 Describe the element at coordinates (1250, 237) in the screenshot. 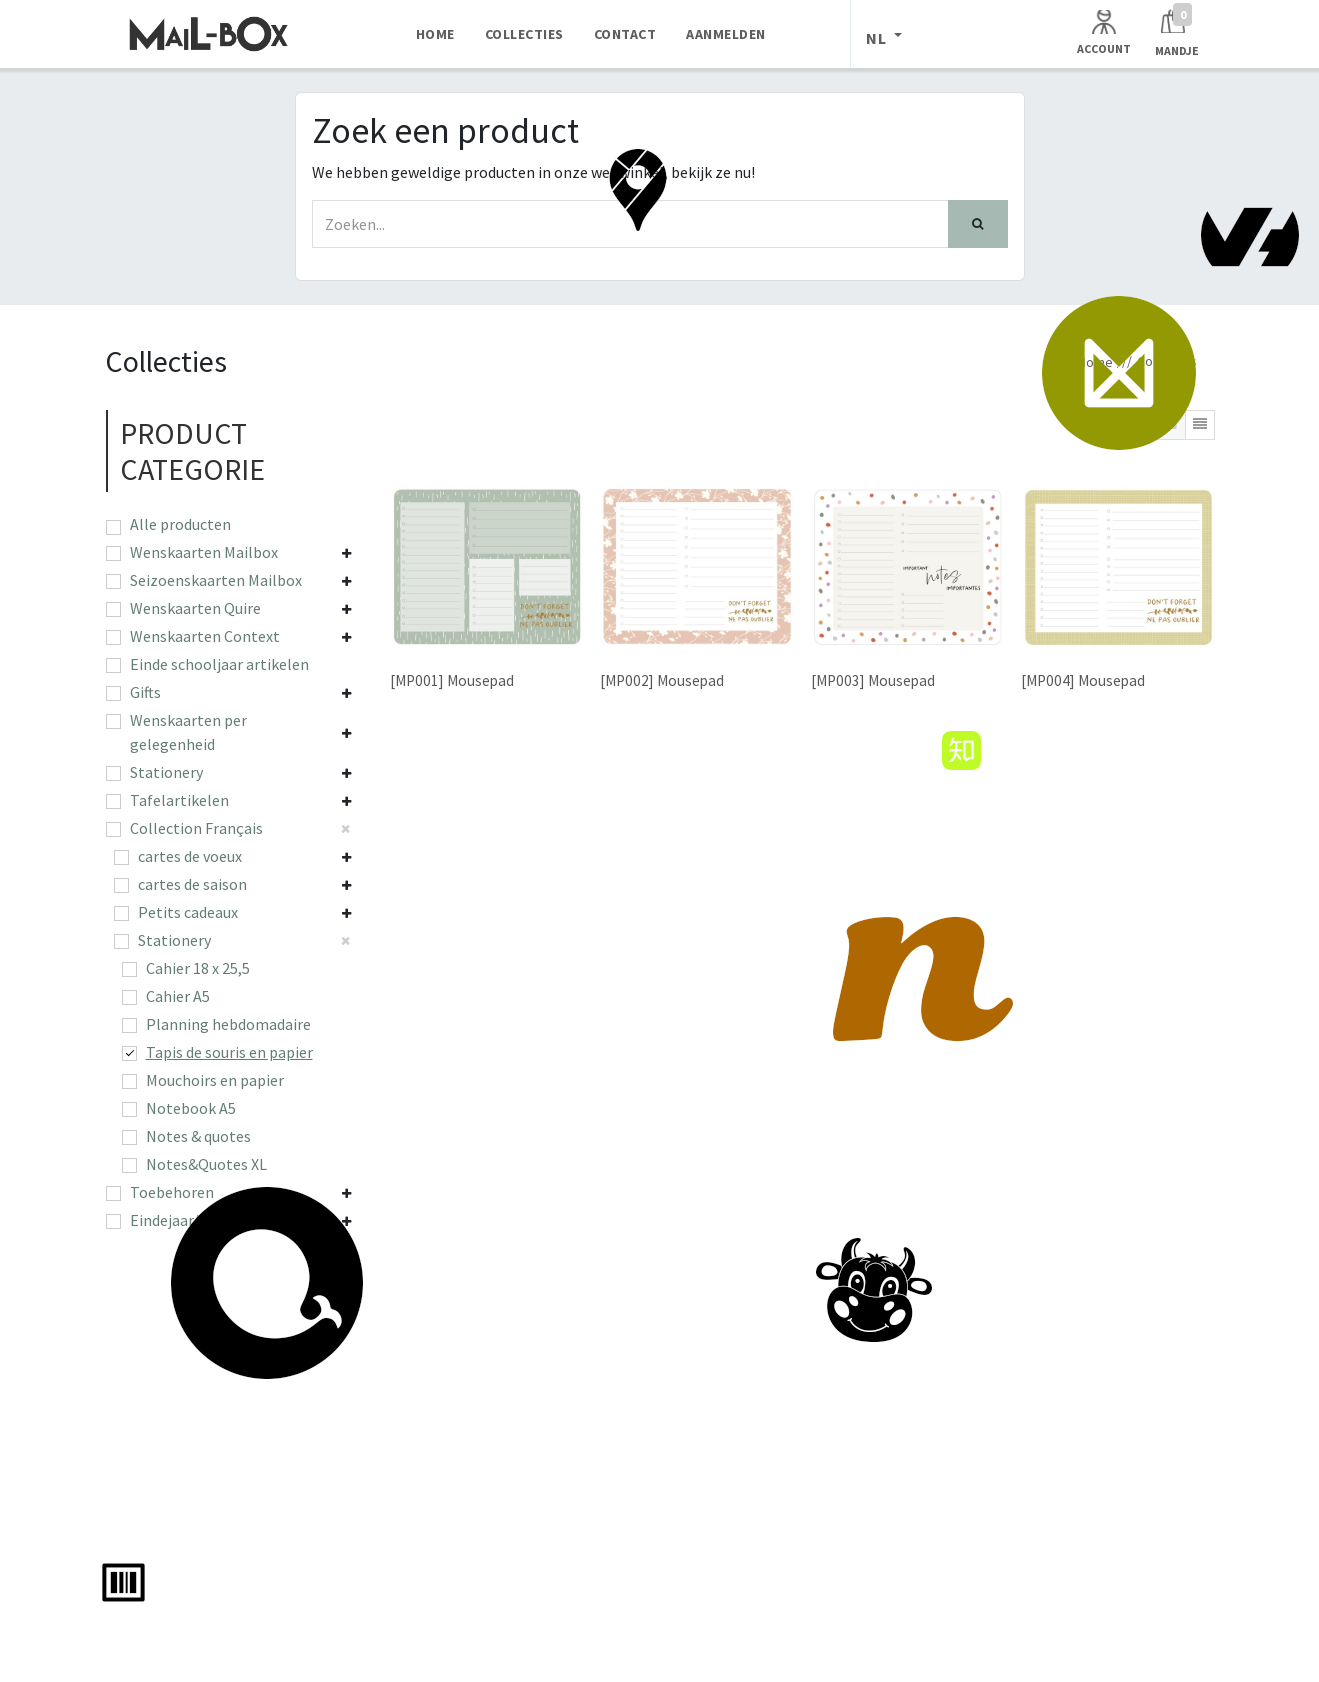

I see `OVH cloud hosting services logo` at that location.